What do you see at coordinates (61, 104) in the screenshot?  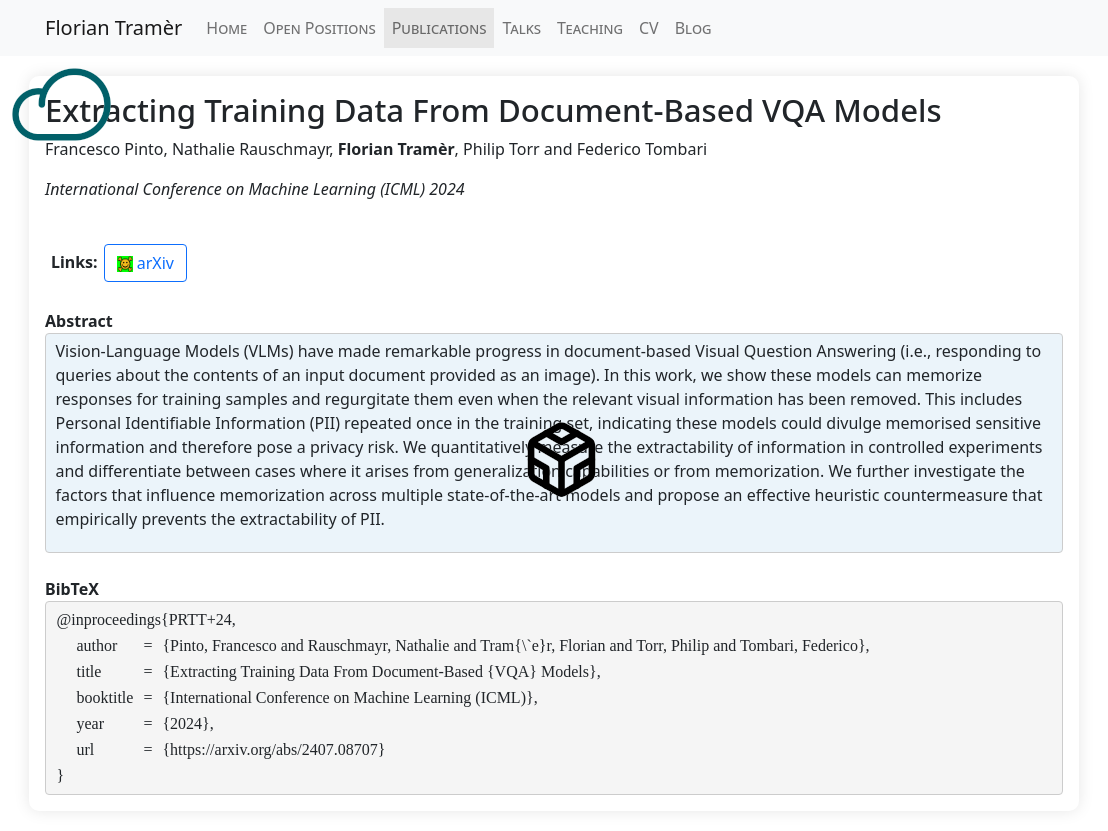 I see `access cloud storage` at bounding box center [61, 104].